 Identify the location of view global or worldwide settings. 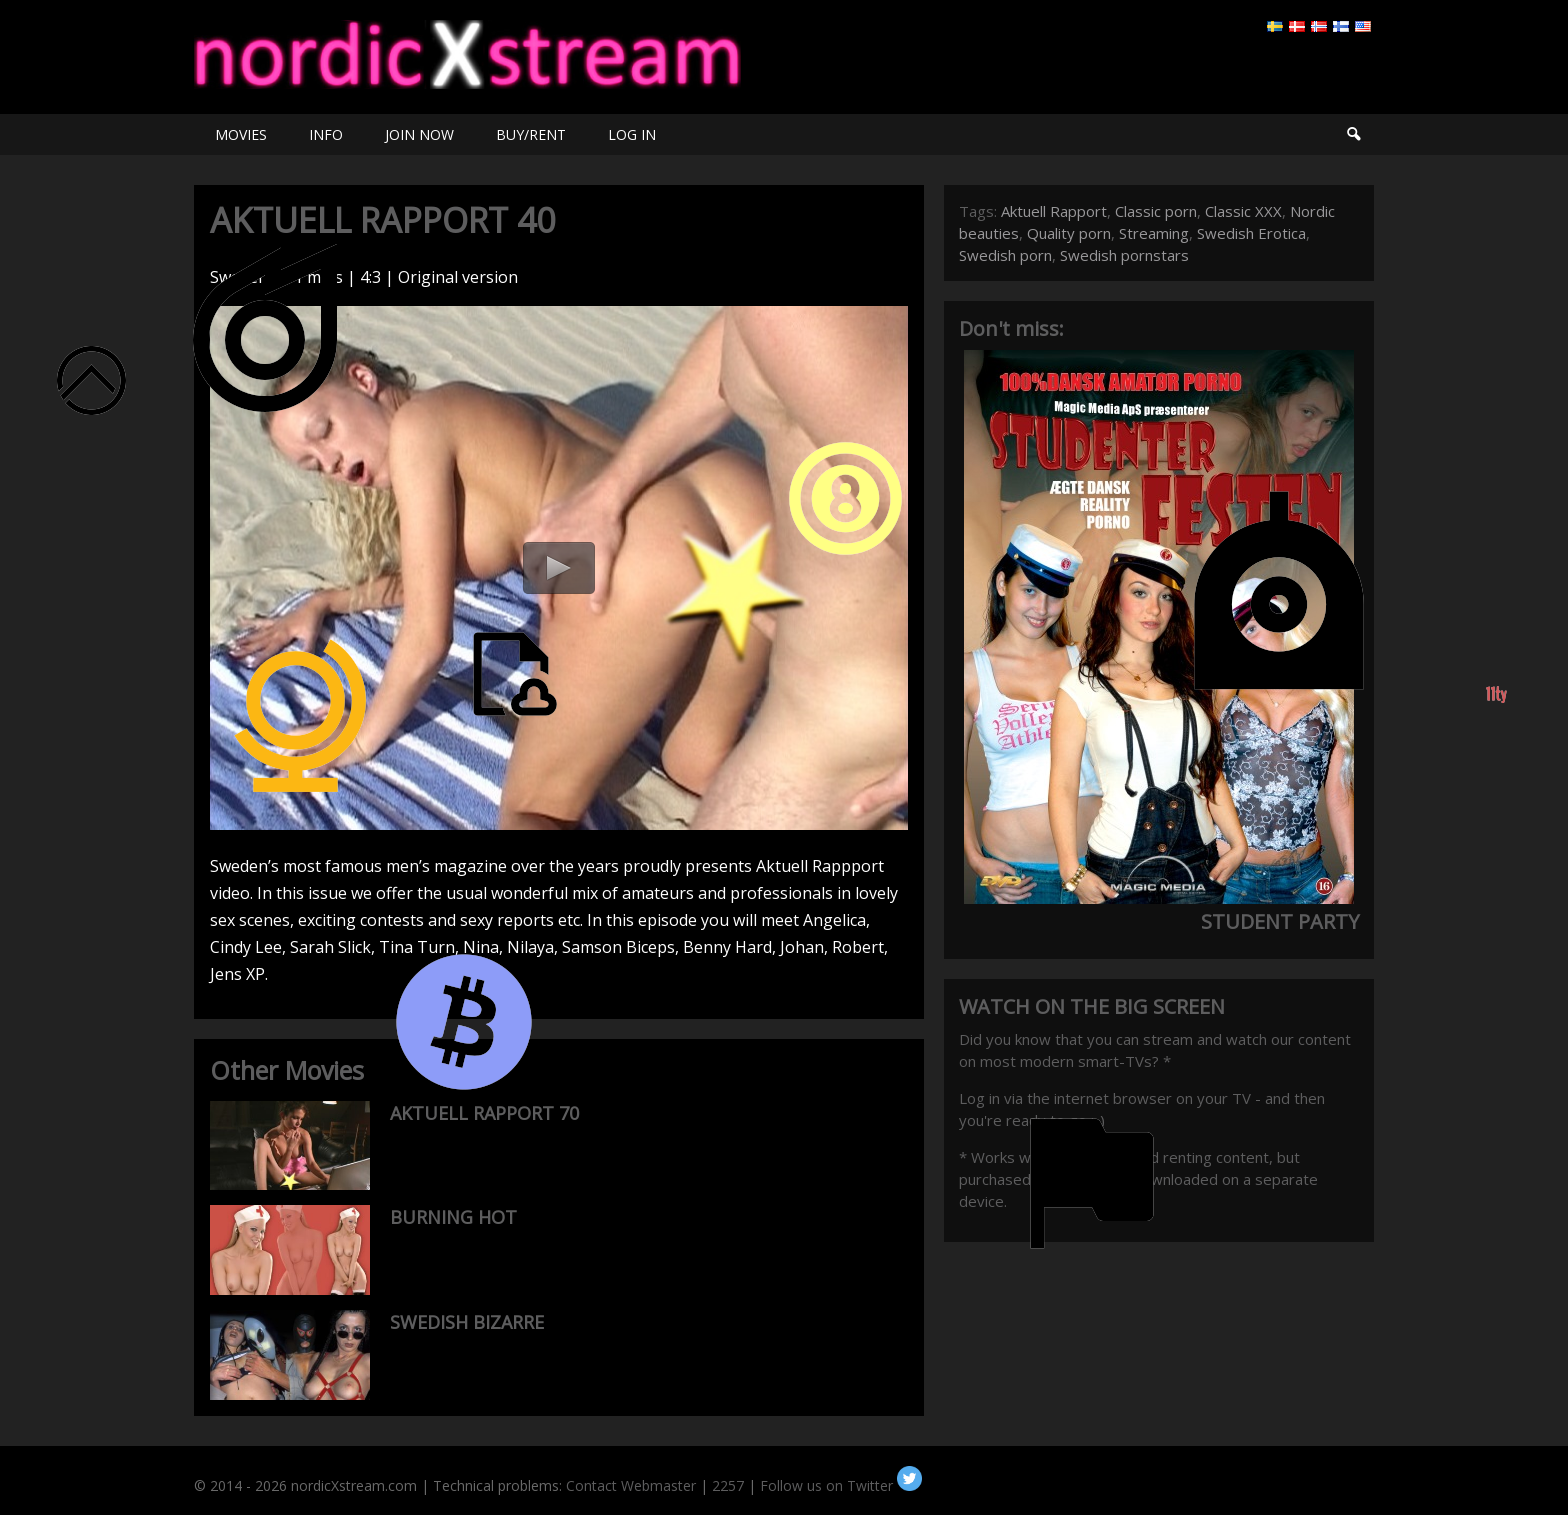
(295, 714).